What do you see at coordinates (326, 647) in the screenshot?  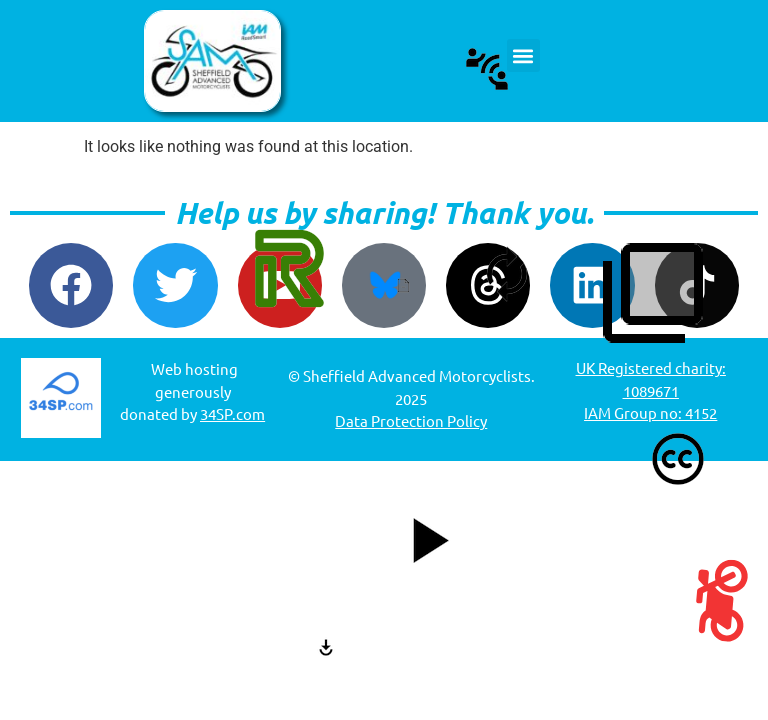 I see `download content to device` at bounding box center [326, 647].